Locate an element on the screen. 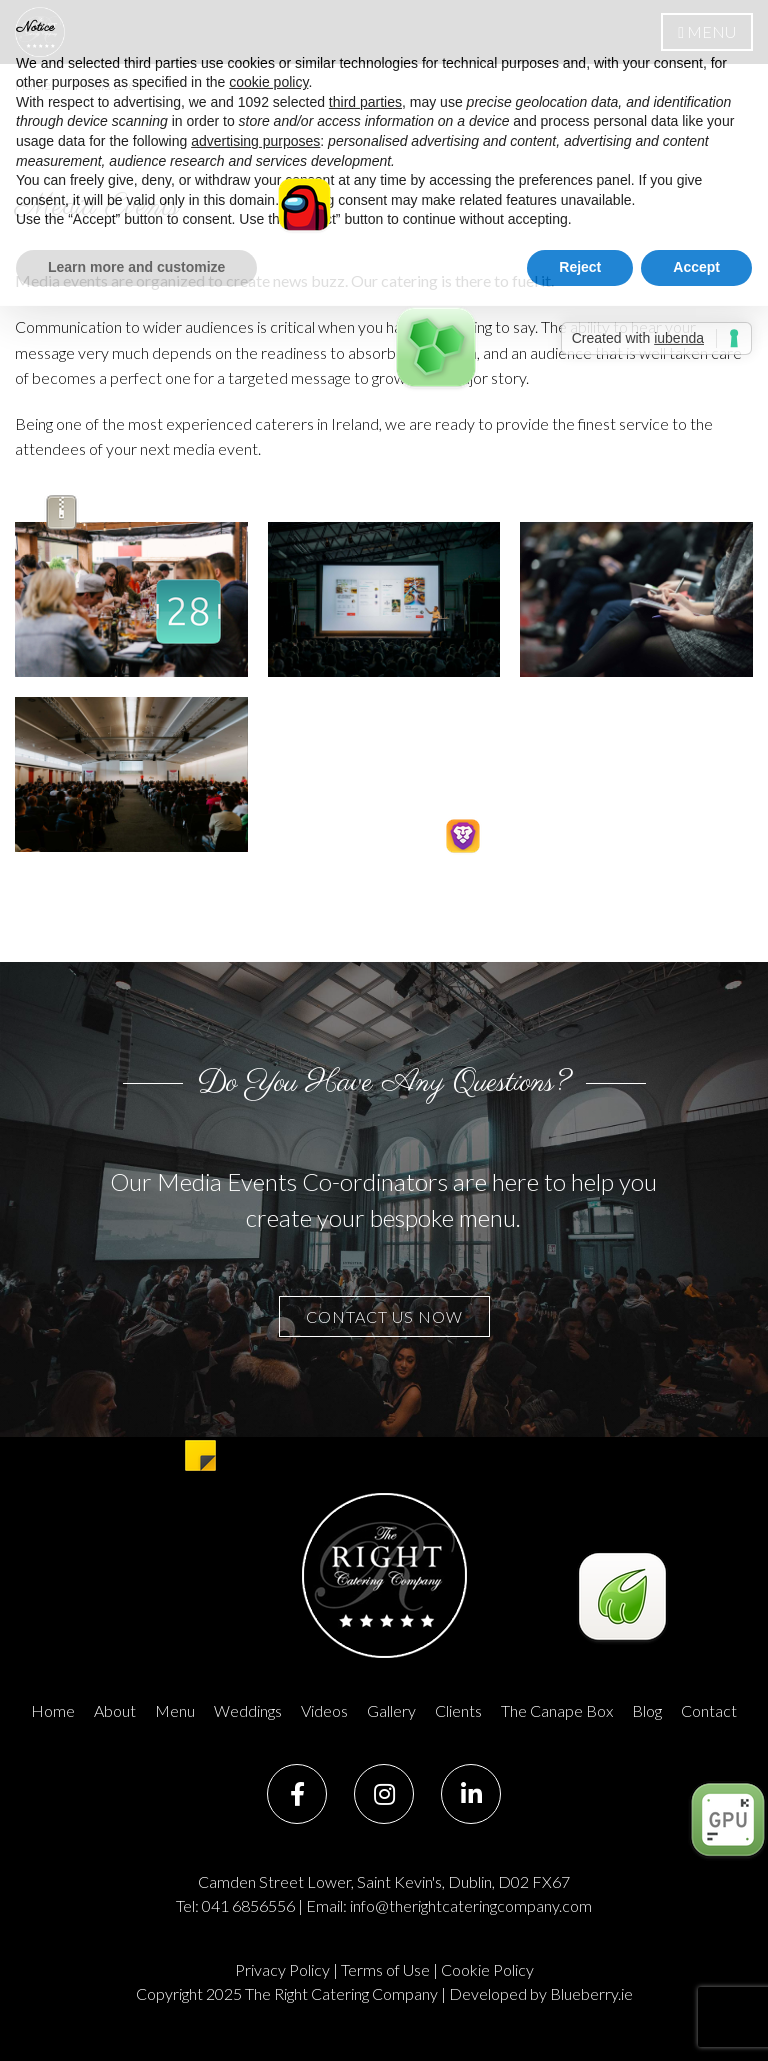 The image size is (768, 2061). launch midori web browser is located at coordinates (622, 1596).